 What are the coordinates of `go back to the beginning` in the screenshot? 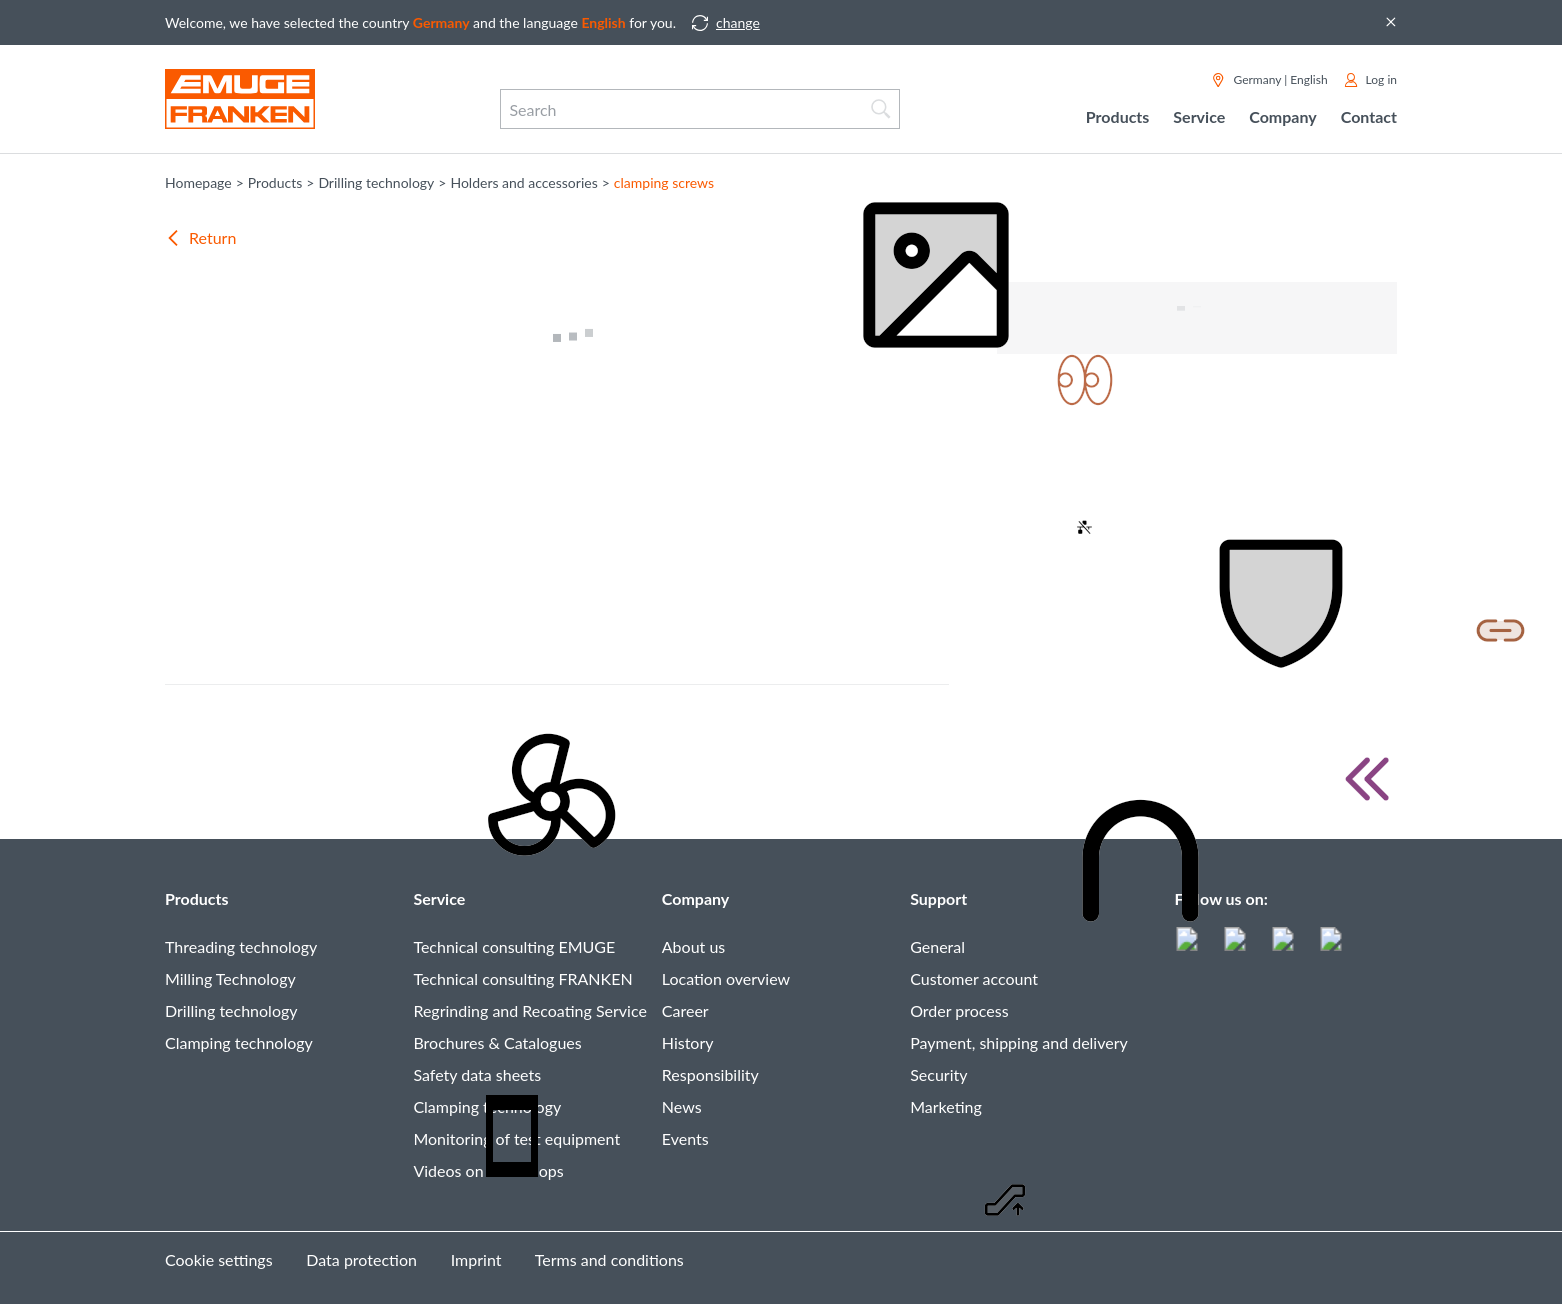 It's located at (1369, 779).